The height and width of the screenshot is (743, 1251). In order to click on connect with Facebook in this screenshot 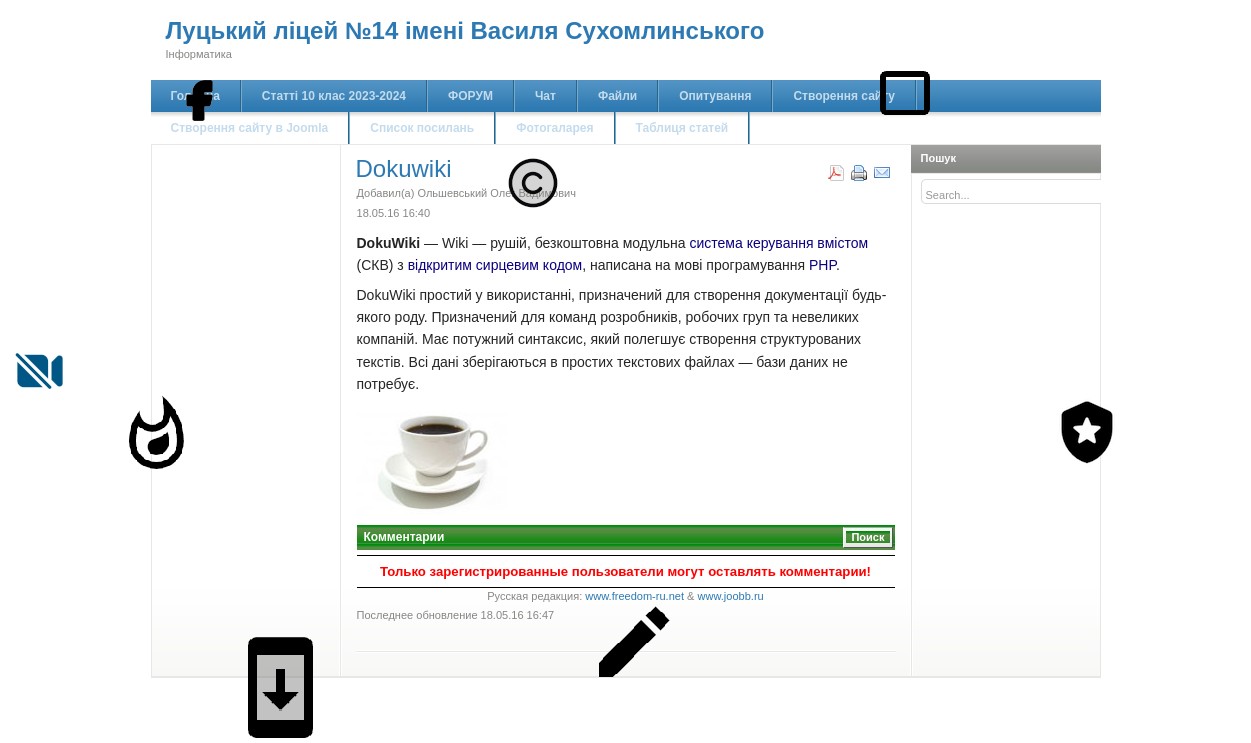, I will do `click(198, 100)`.